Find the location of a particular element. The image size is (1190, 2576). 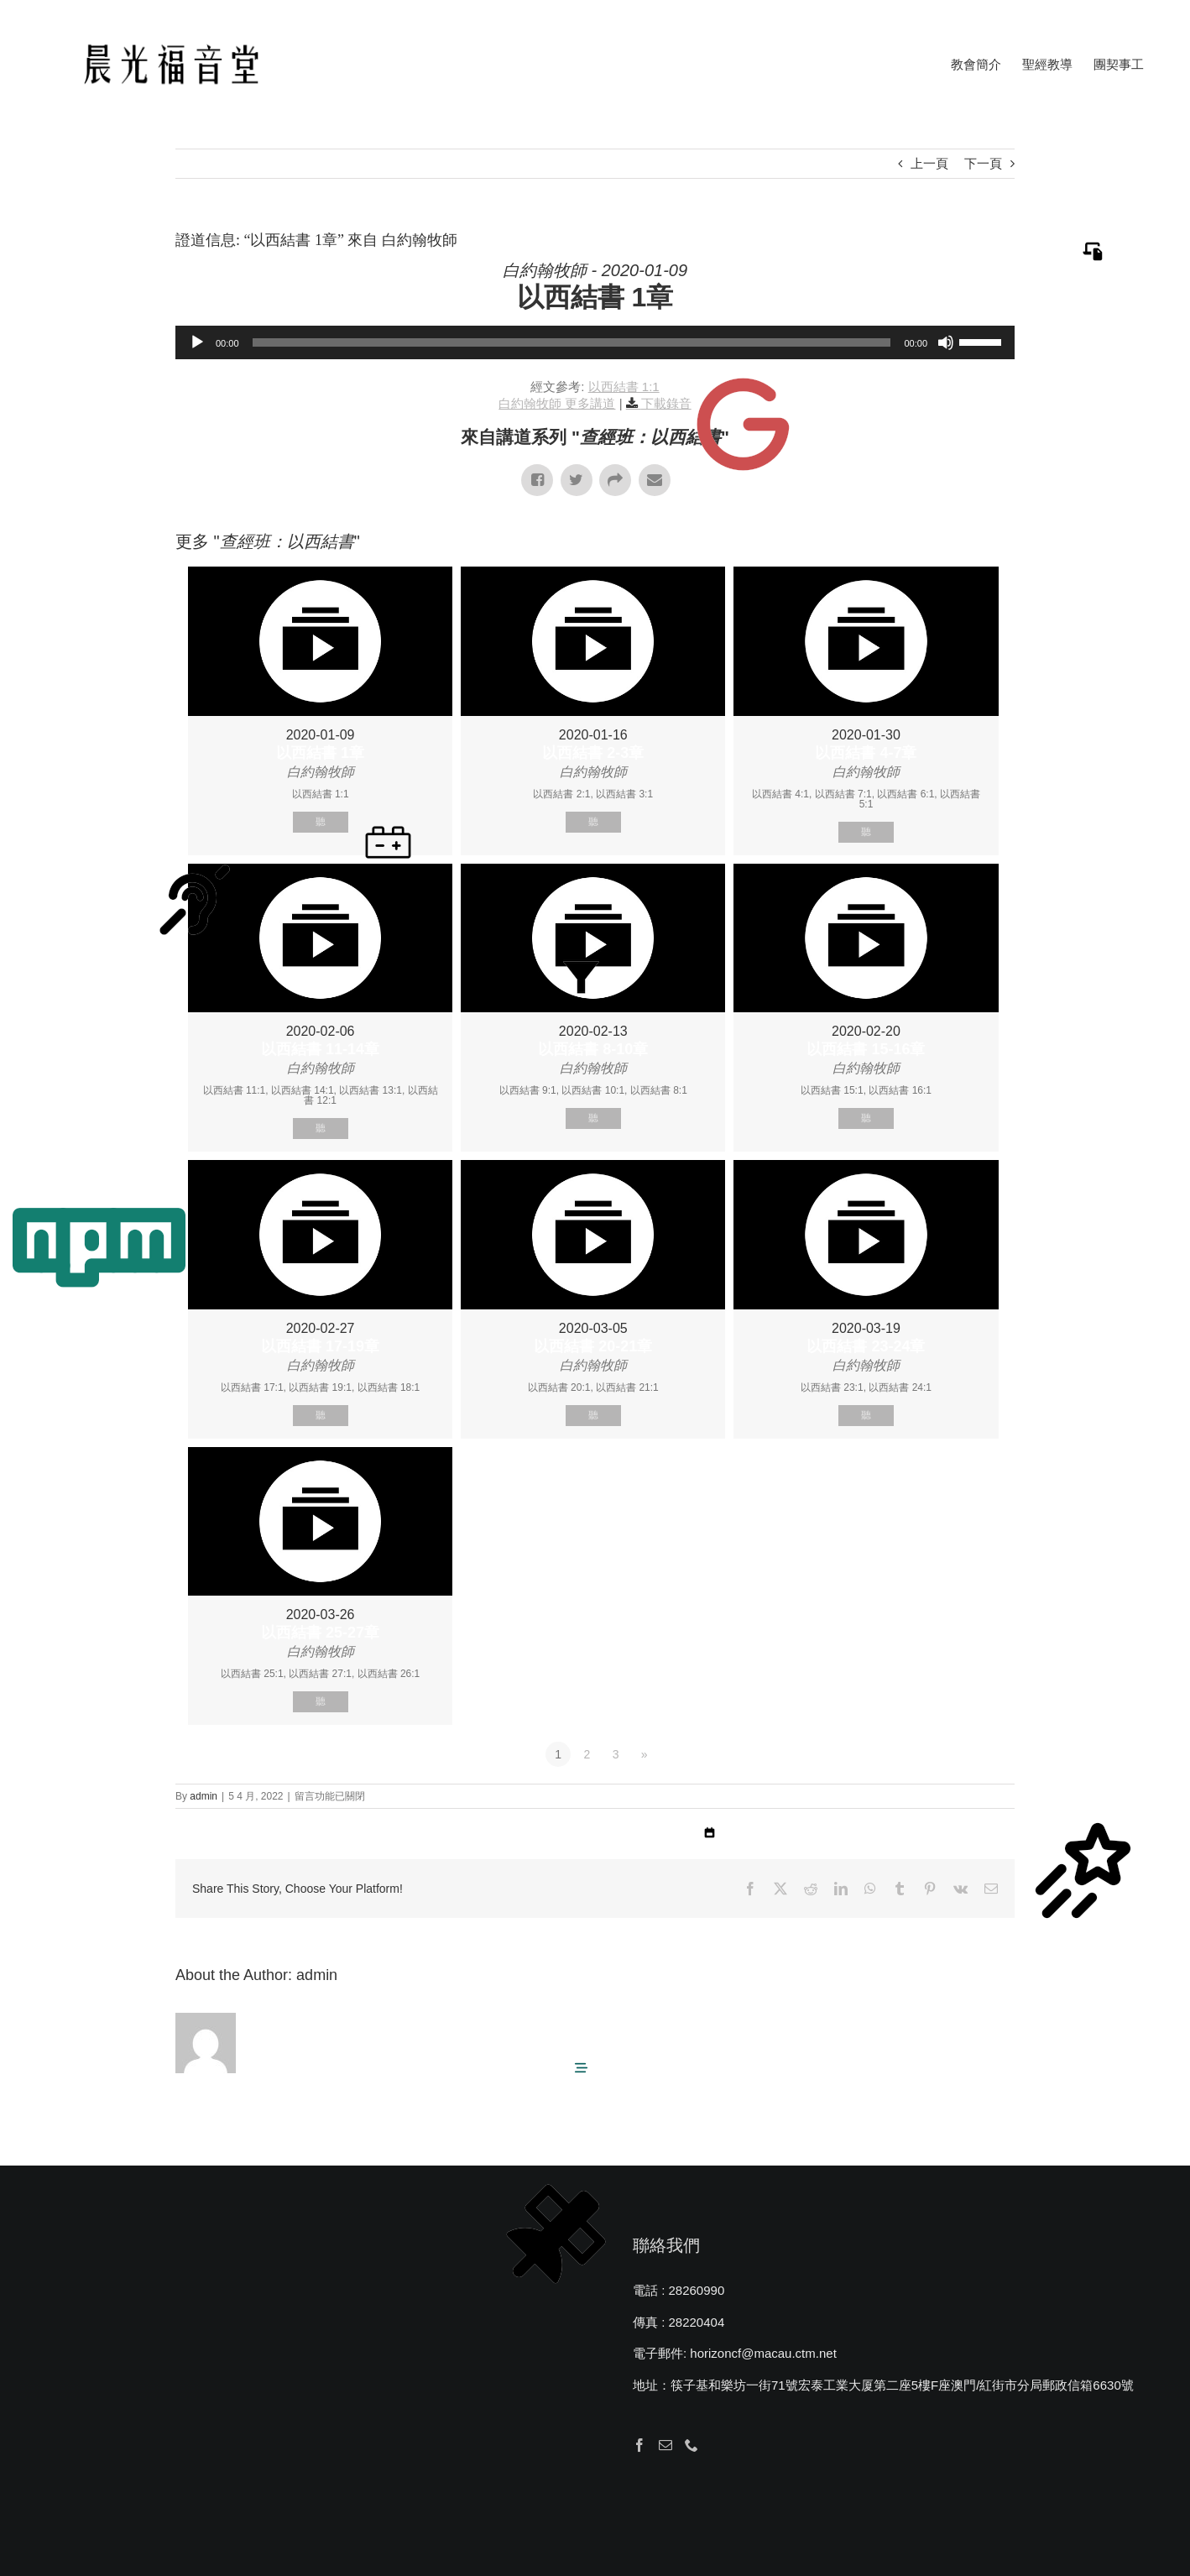

view weekly calendar is located at coordinates (709, 1832).